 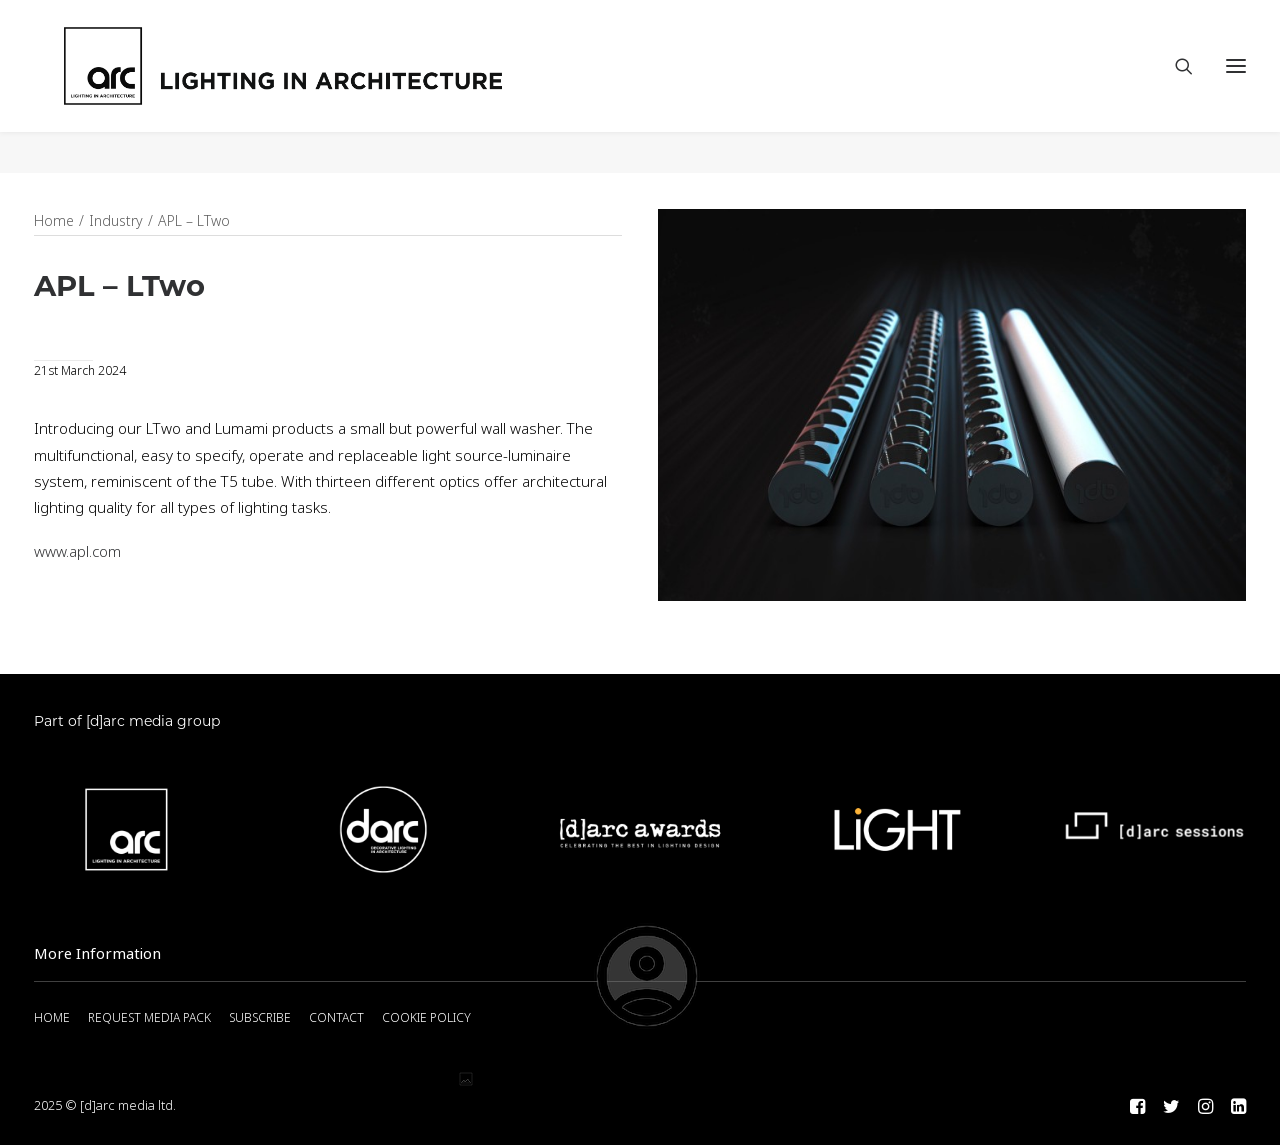 What do you see at coordinates (466, 1079) in the screenshot?
I see `insert an image into a document or post` at bounding box center [466, 1079].